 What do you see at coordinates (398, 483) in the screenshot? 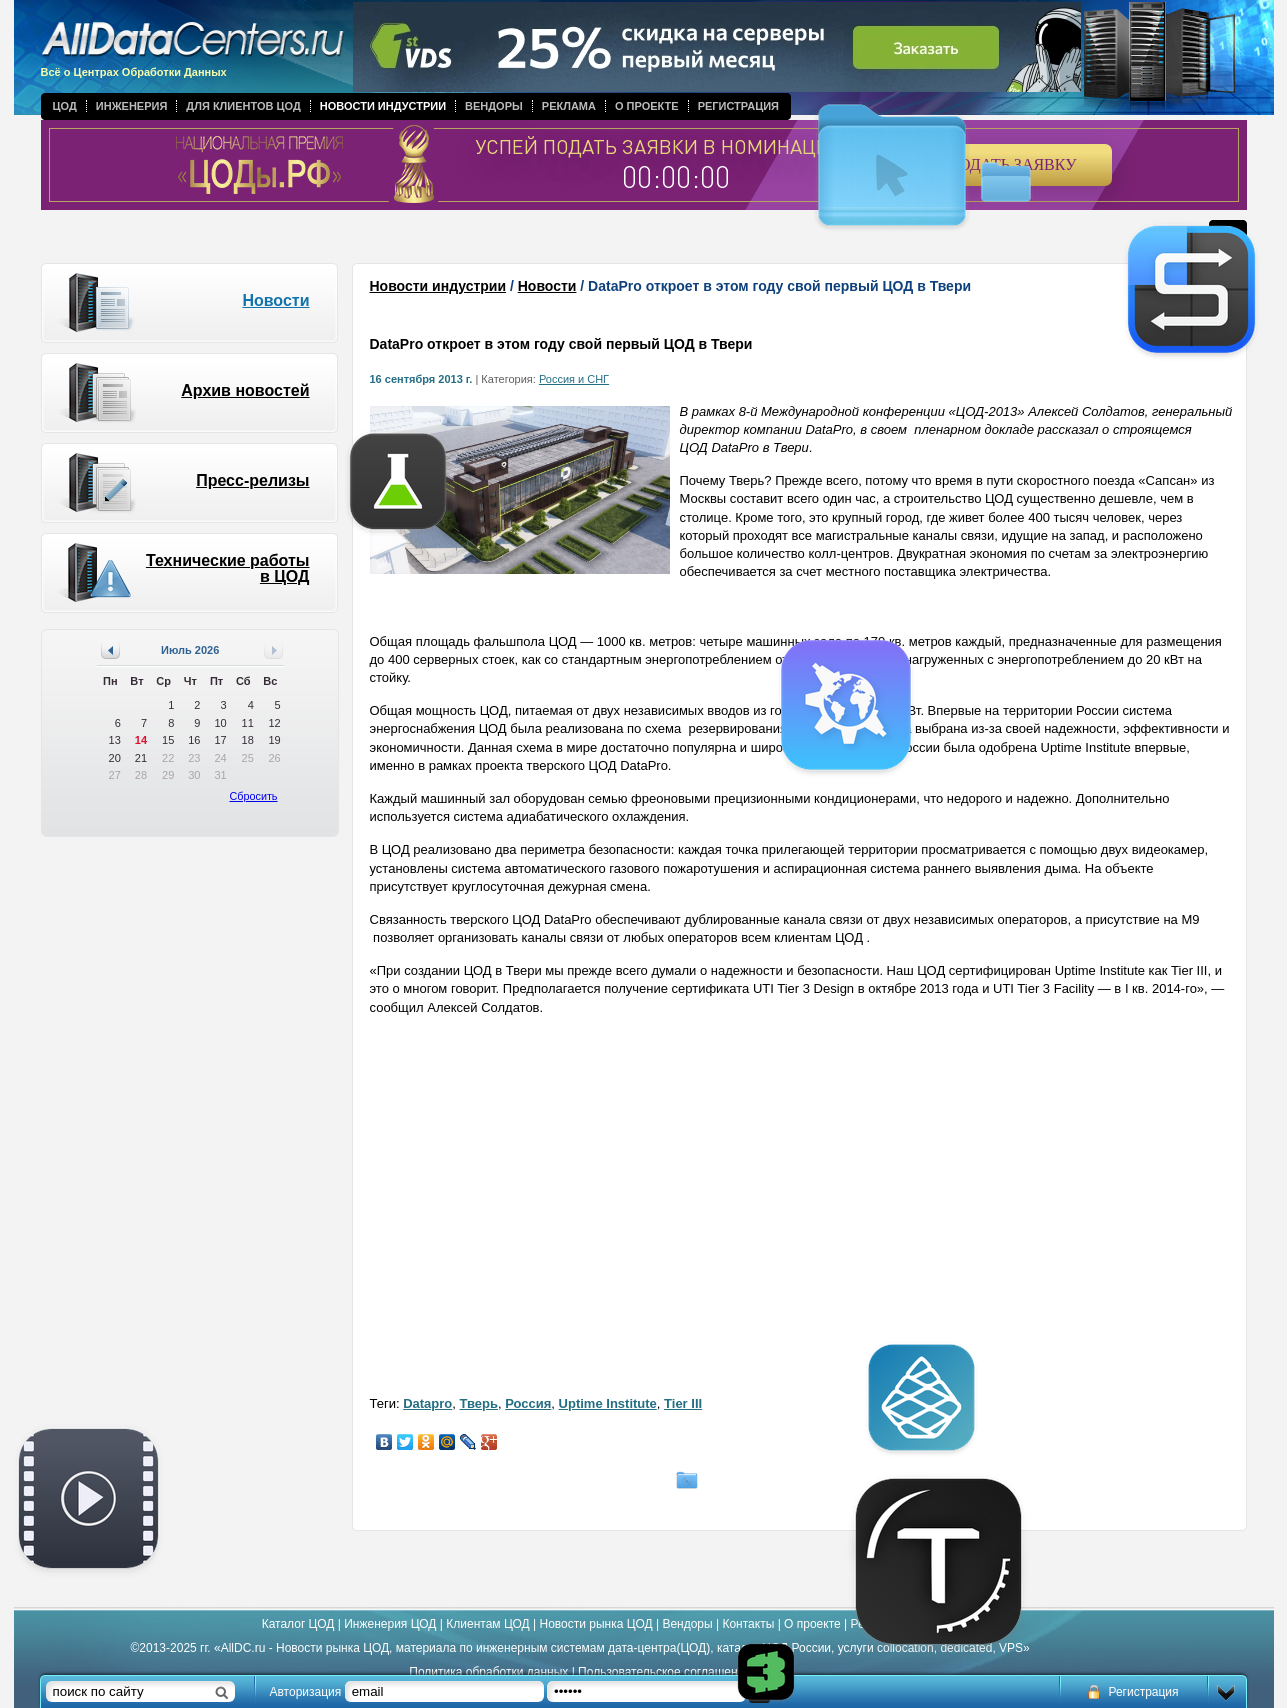
I see `open science or chemistry-related applications` at bounding box center [398, 483].